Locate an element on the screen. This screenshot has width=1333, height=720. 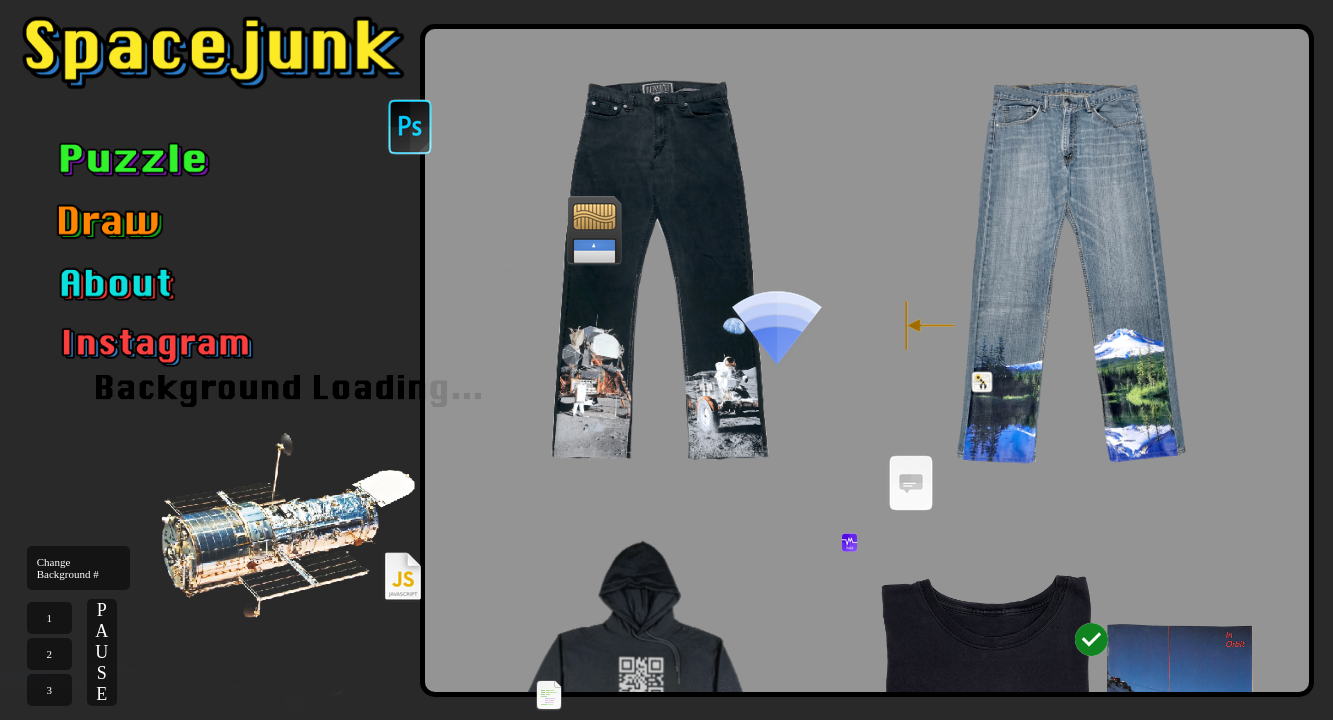
access removable storage device is located at coordinates (594, 230).